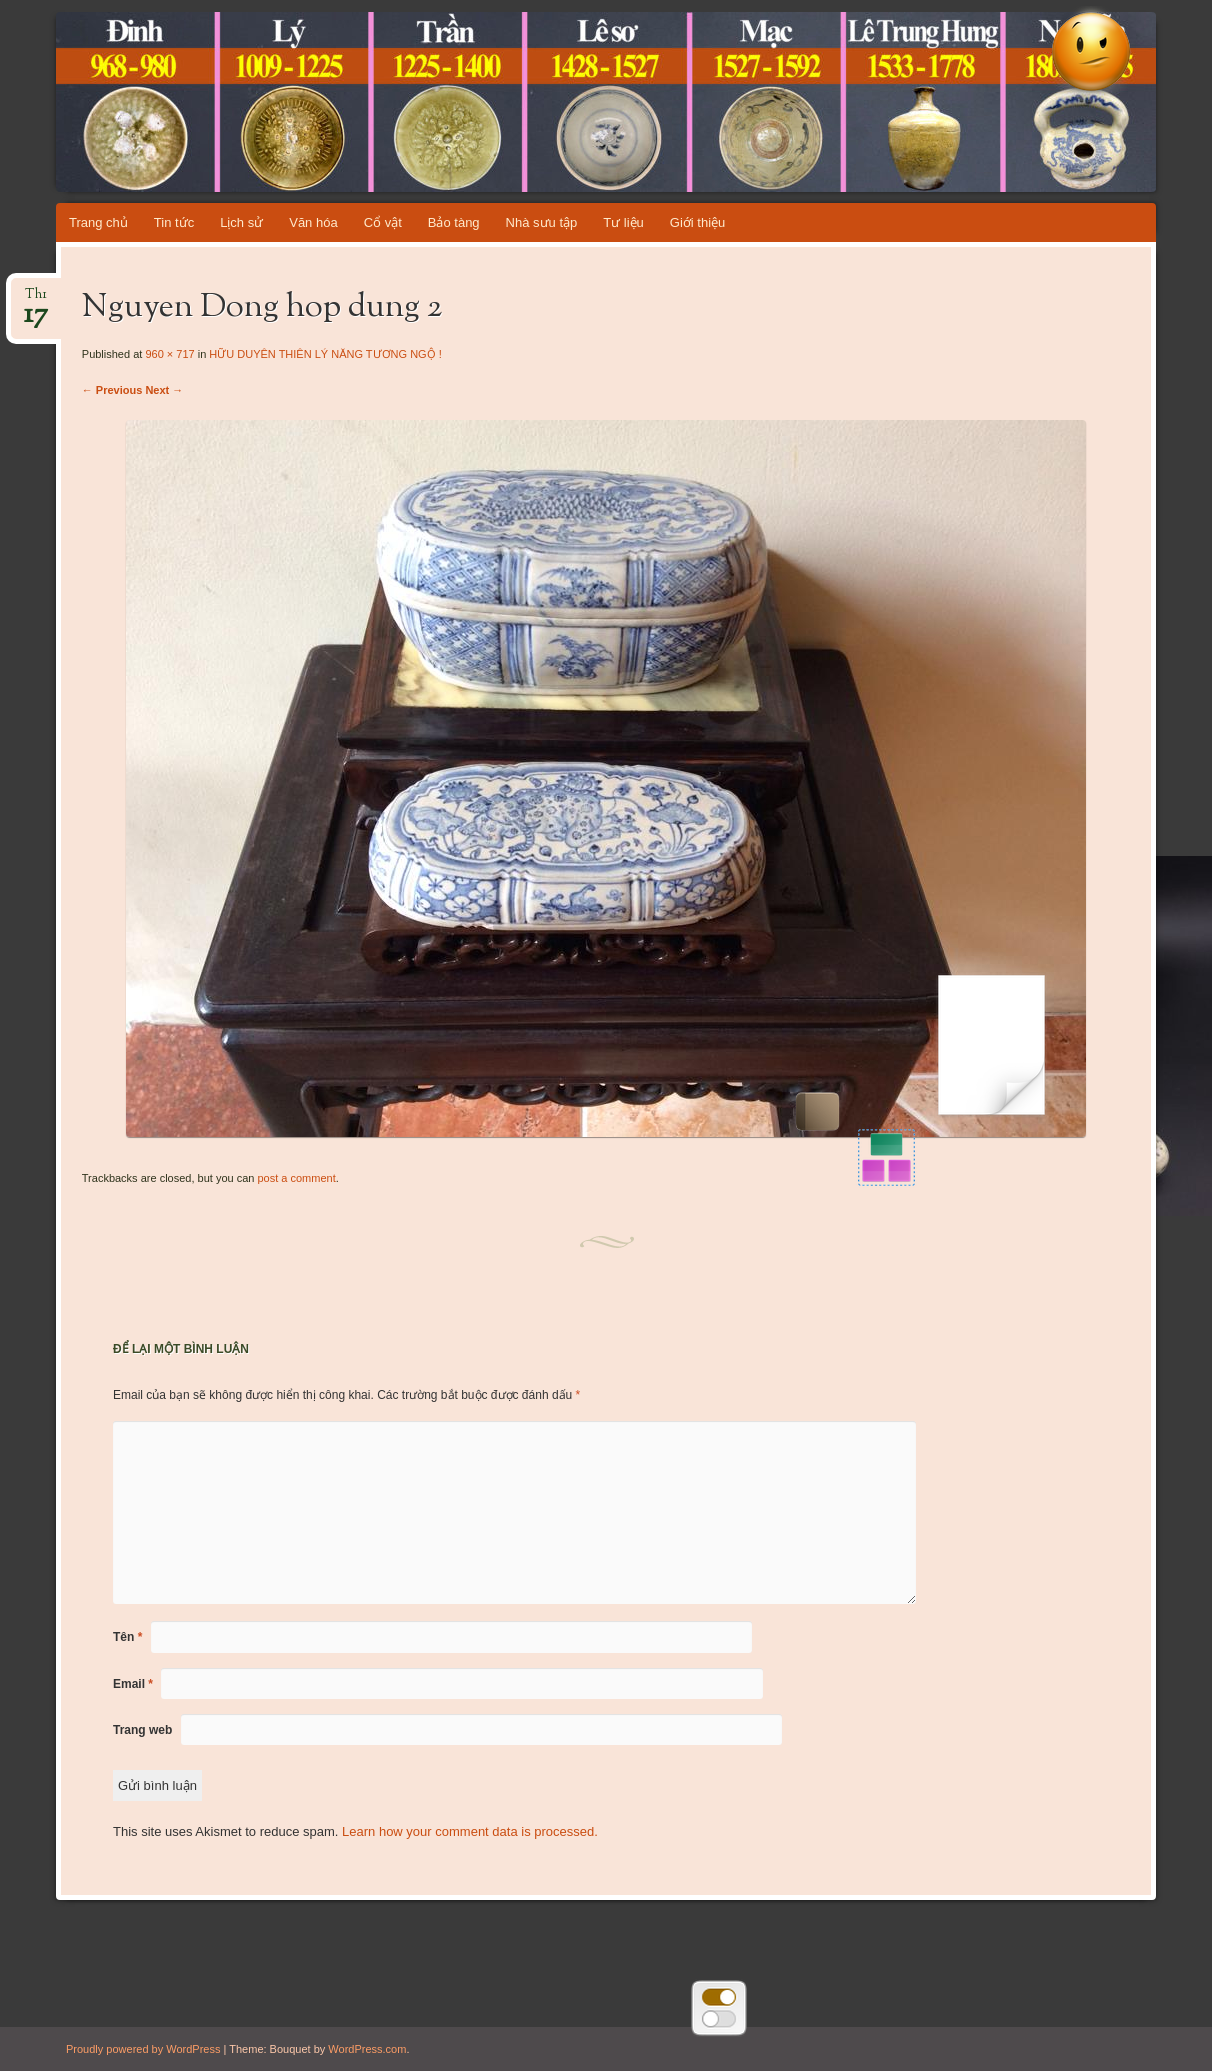  I want to click on open unity tweak tool settings, so click(719, 2008).